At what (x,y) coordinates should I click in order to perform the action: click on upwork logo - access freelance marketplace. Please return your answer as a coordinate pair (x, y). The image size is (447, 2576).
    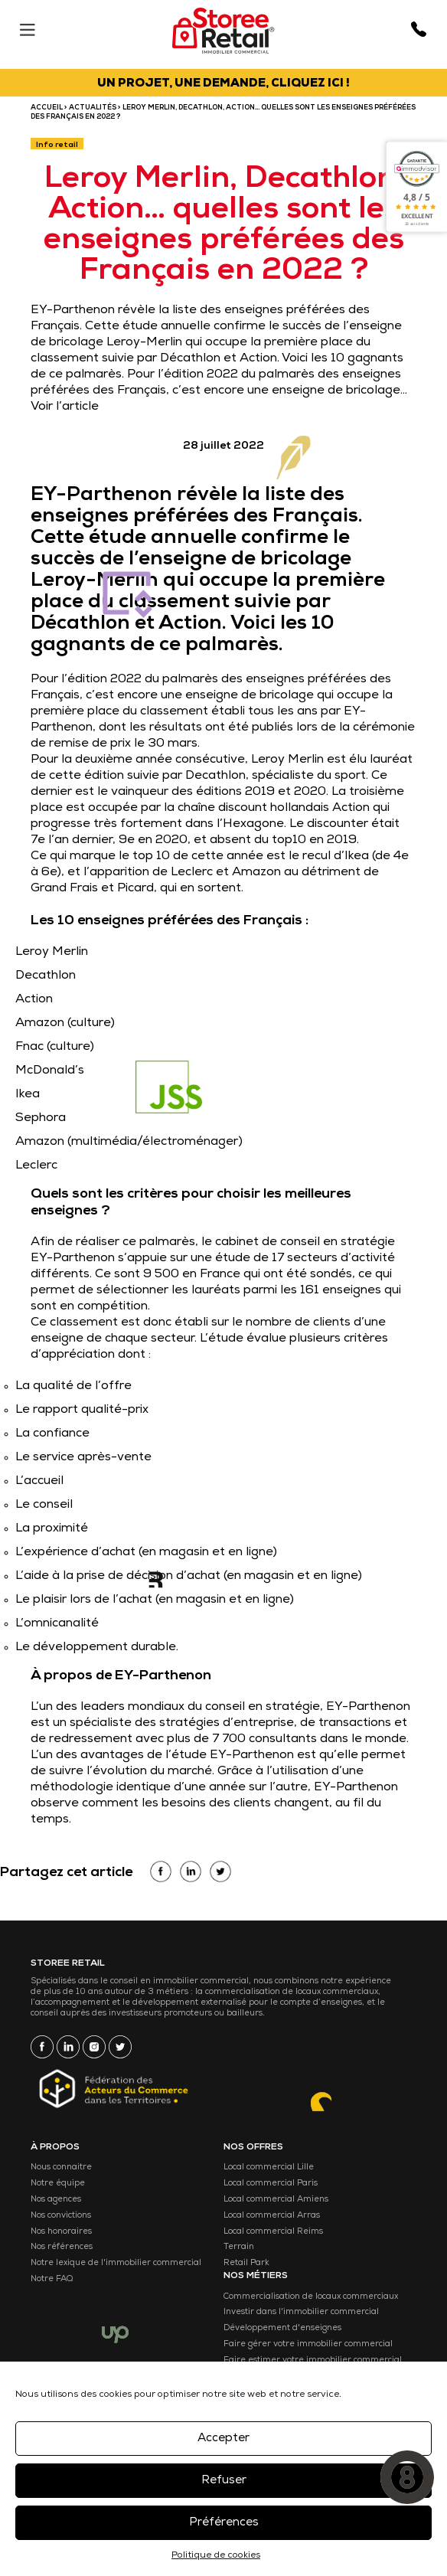
    Looking at the image, I should click on (115, 2334).